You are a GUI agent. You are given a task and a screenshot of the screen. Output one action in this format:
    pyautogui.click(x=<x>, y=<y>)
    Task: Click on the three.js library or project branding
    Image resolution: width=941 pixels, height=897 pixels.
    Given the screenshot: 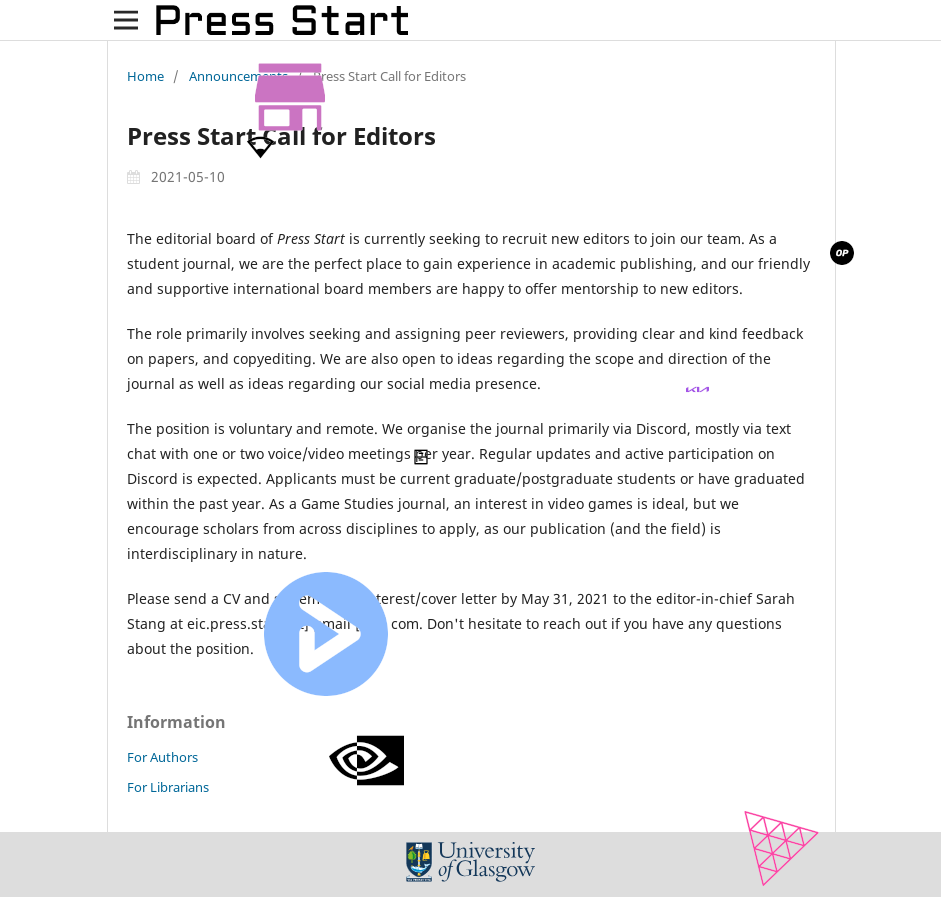 What is the action you would take?
    pyautogui.click(x=781, y=848)
    